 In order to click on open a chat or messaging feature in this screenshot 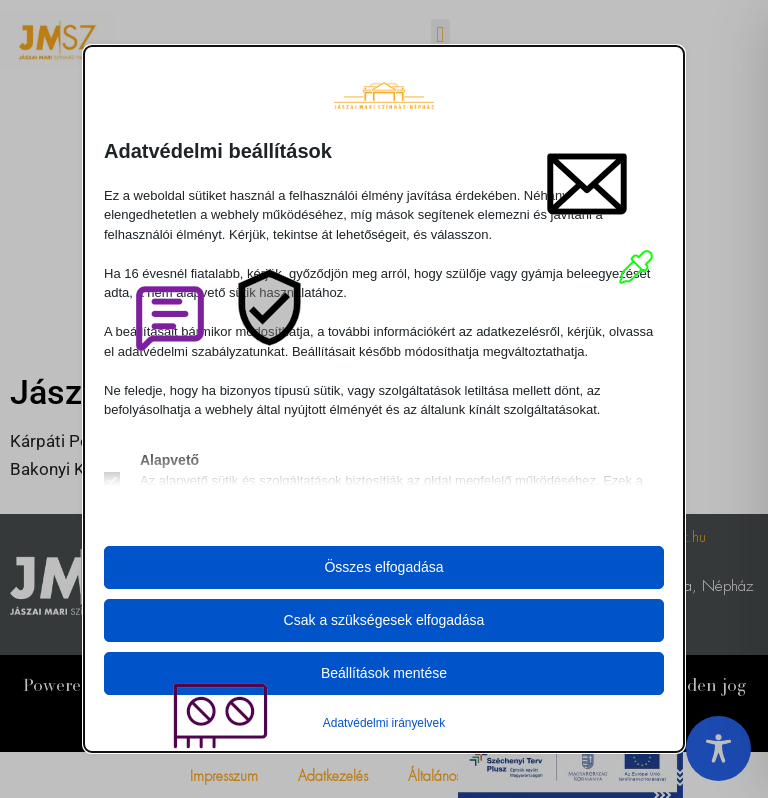, I will do `click(170, 317)`.